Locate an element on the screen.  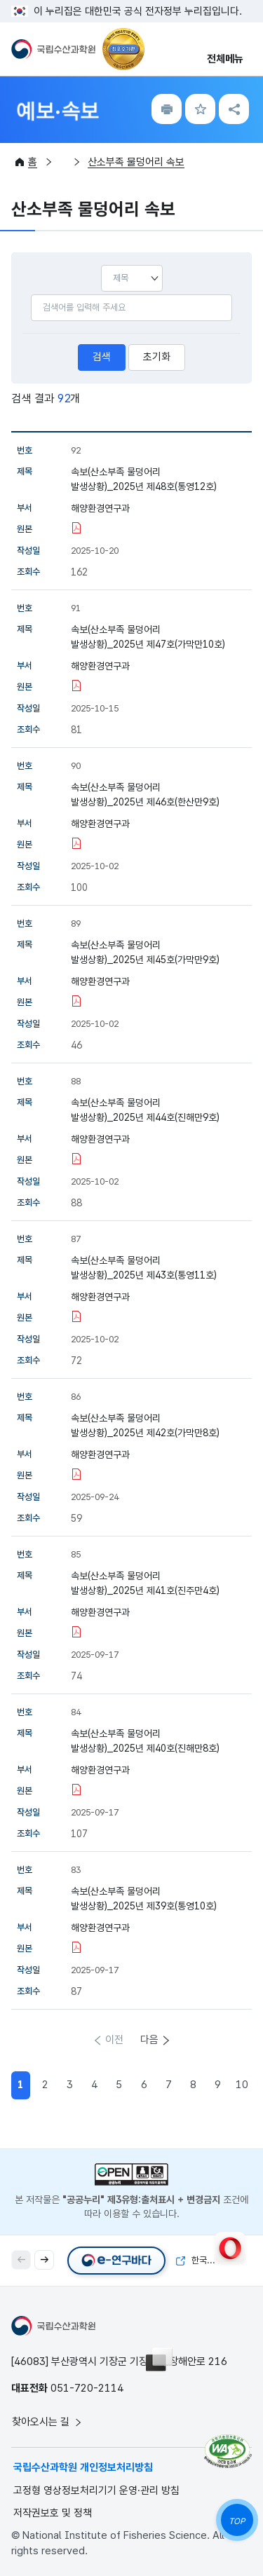
open task view to see all open windows is located at coordinates (159, 2360).